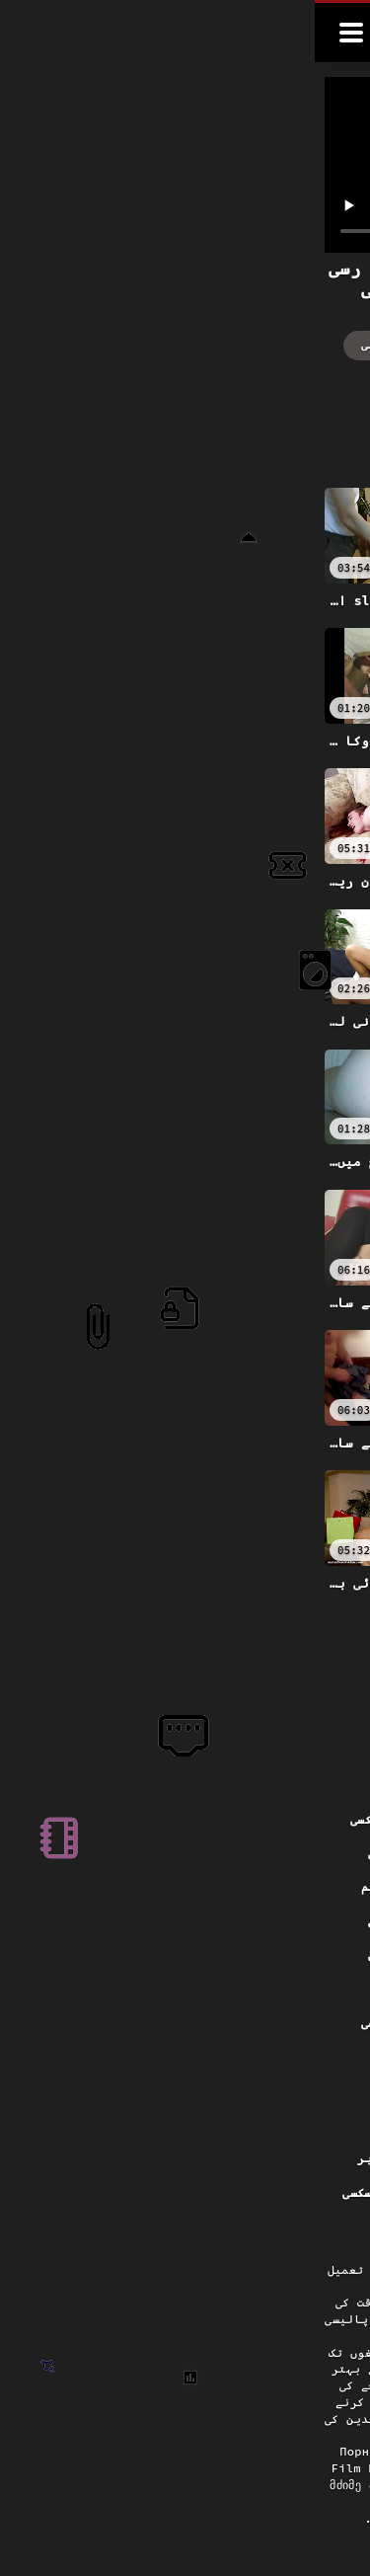 The image size is (370, 2576). I want to click on connect via ethernet or wired network, so click(184, 1736).